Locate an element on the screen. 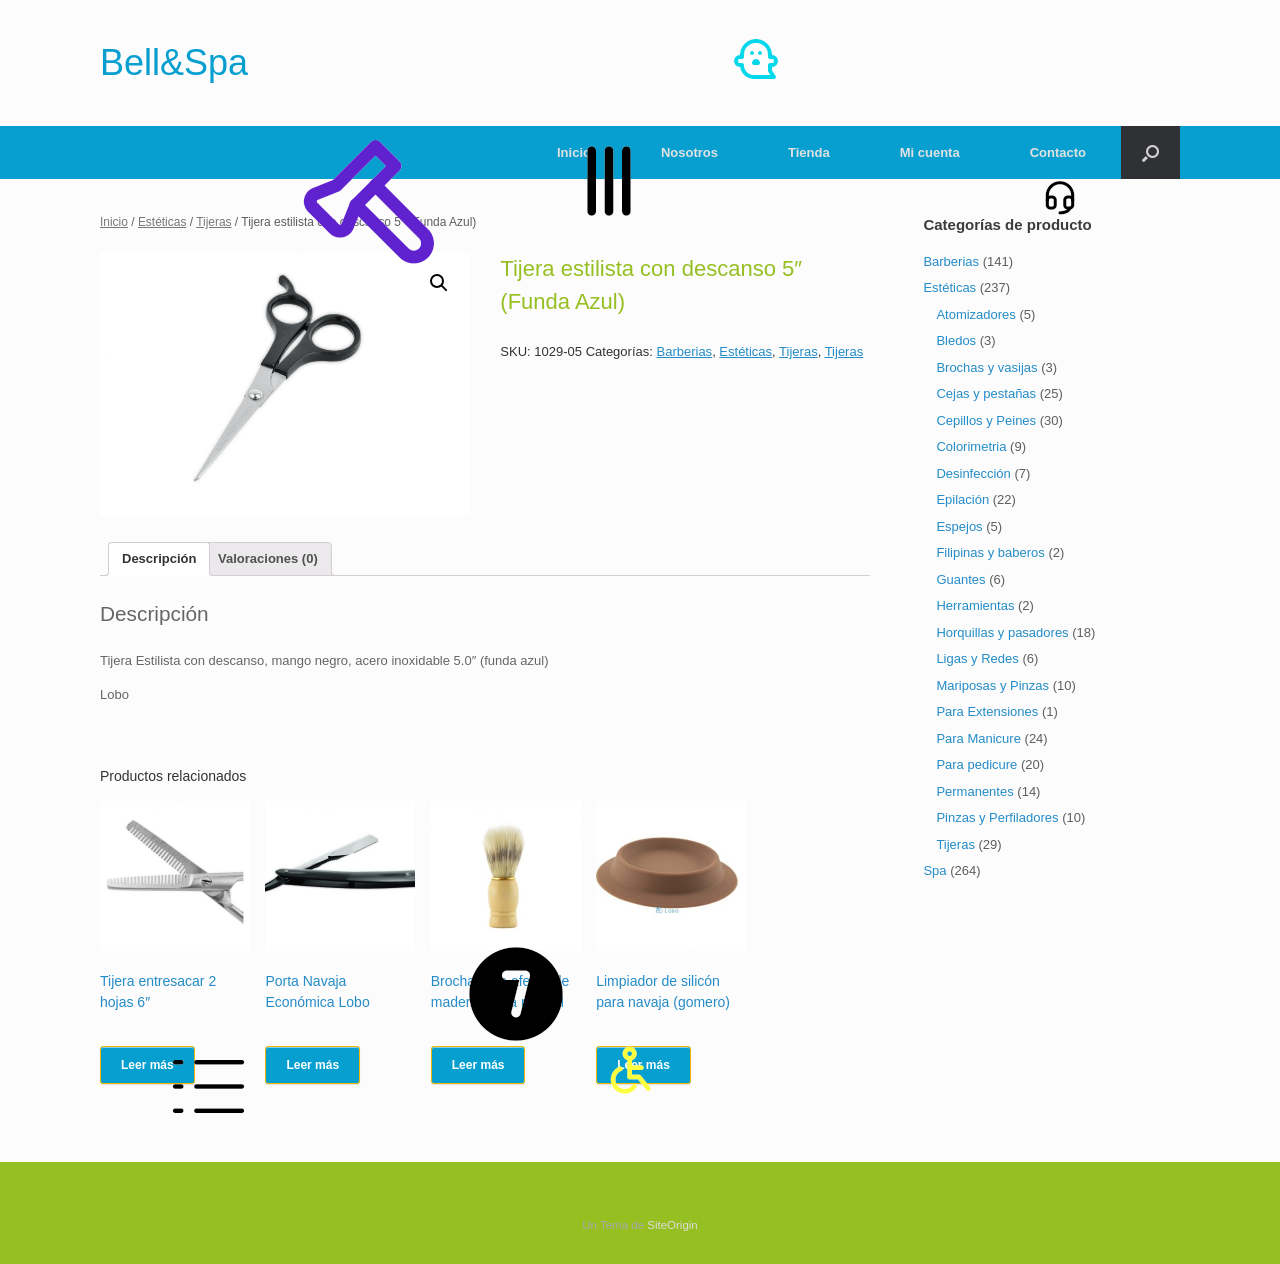  enable ghost mode or incognito browsing is located at coordinates (756, 59).